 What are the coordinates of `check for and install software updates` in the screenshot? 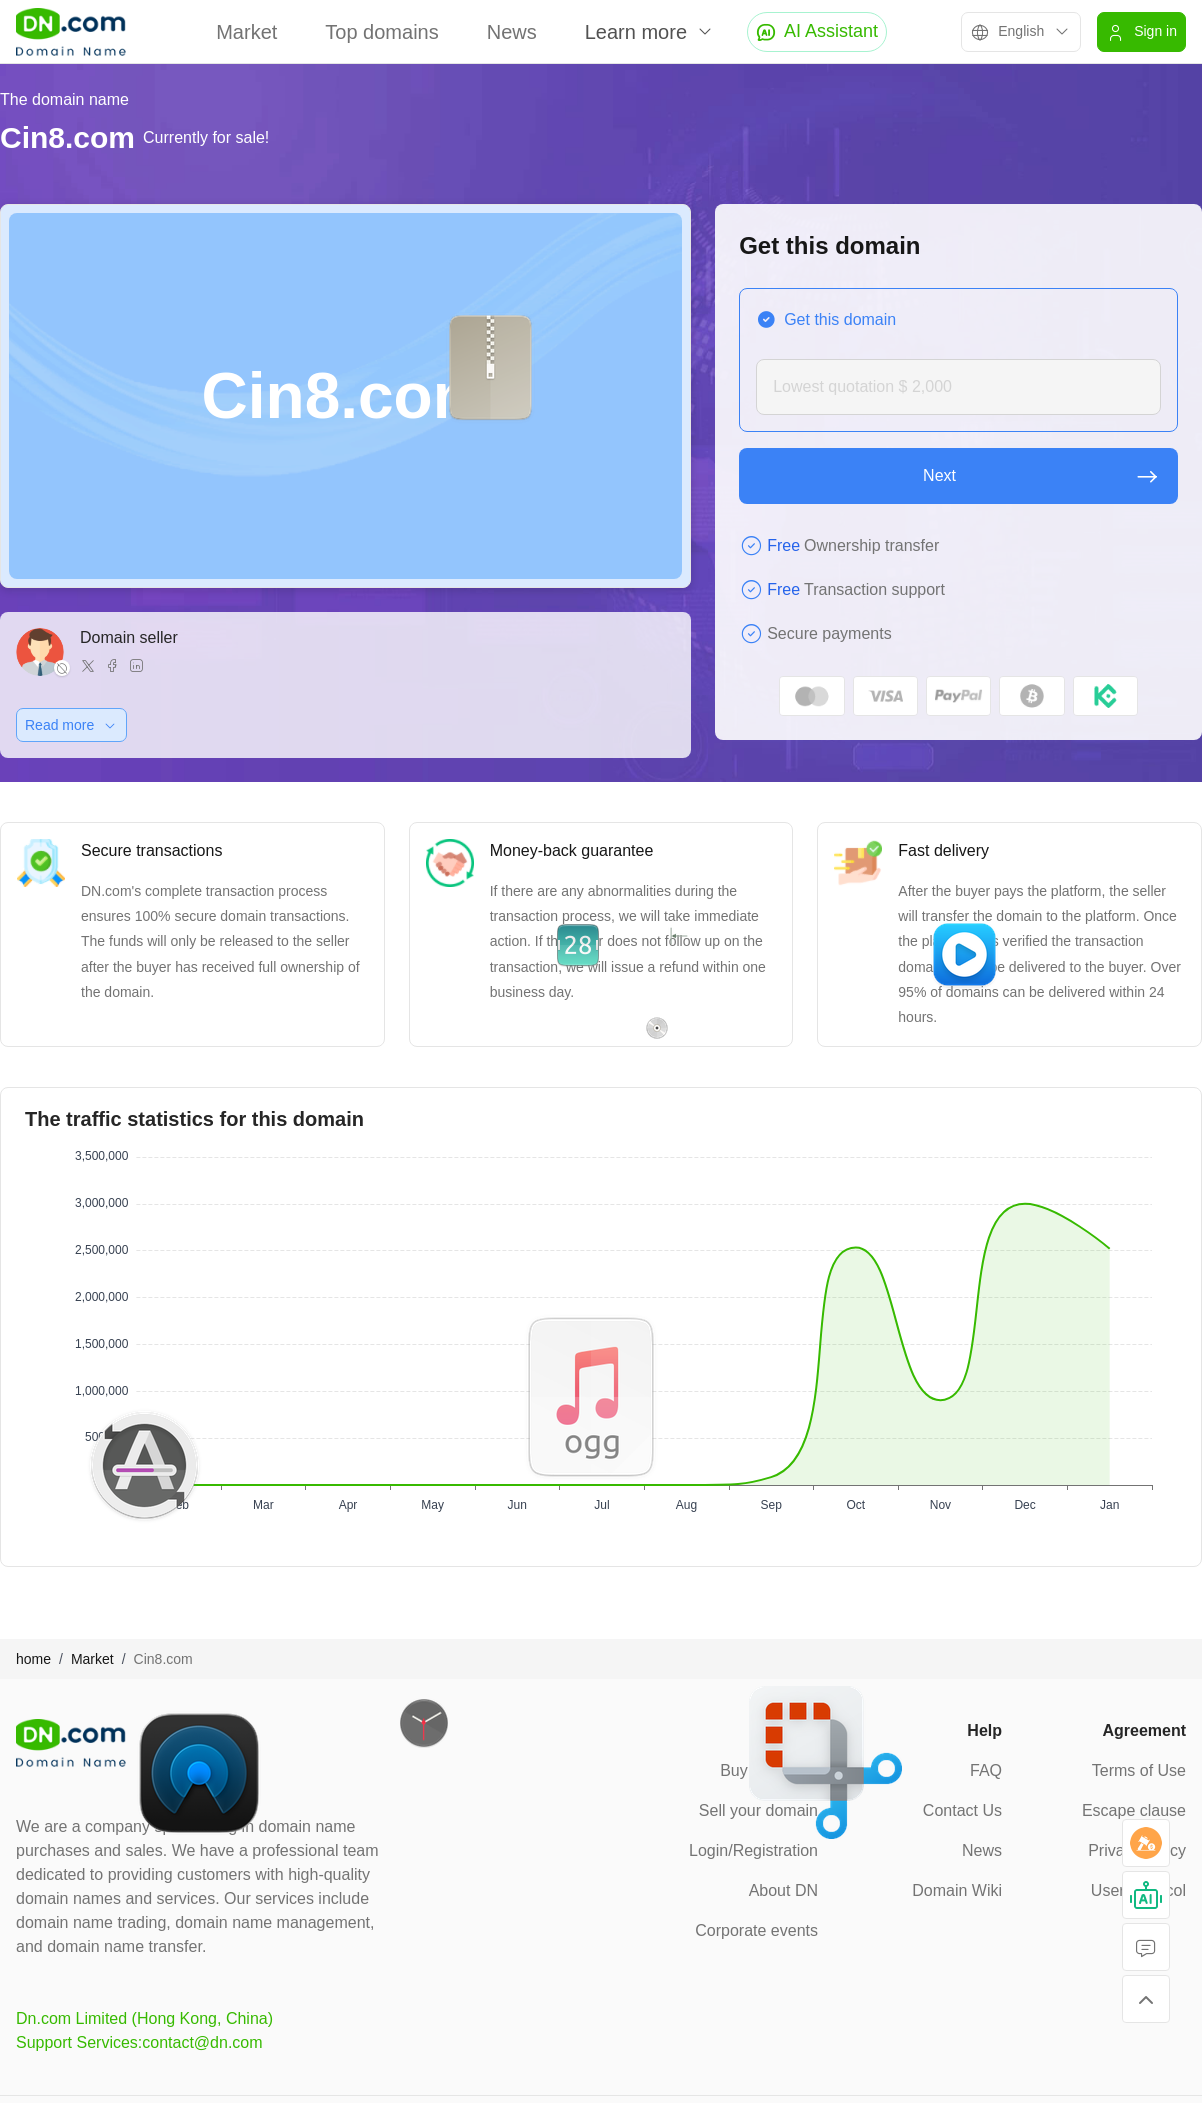 It's located at (144, 1465).